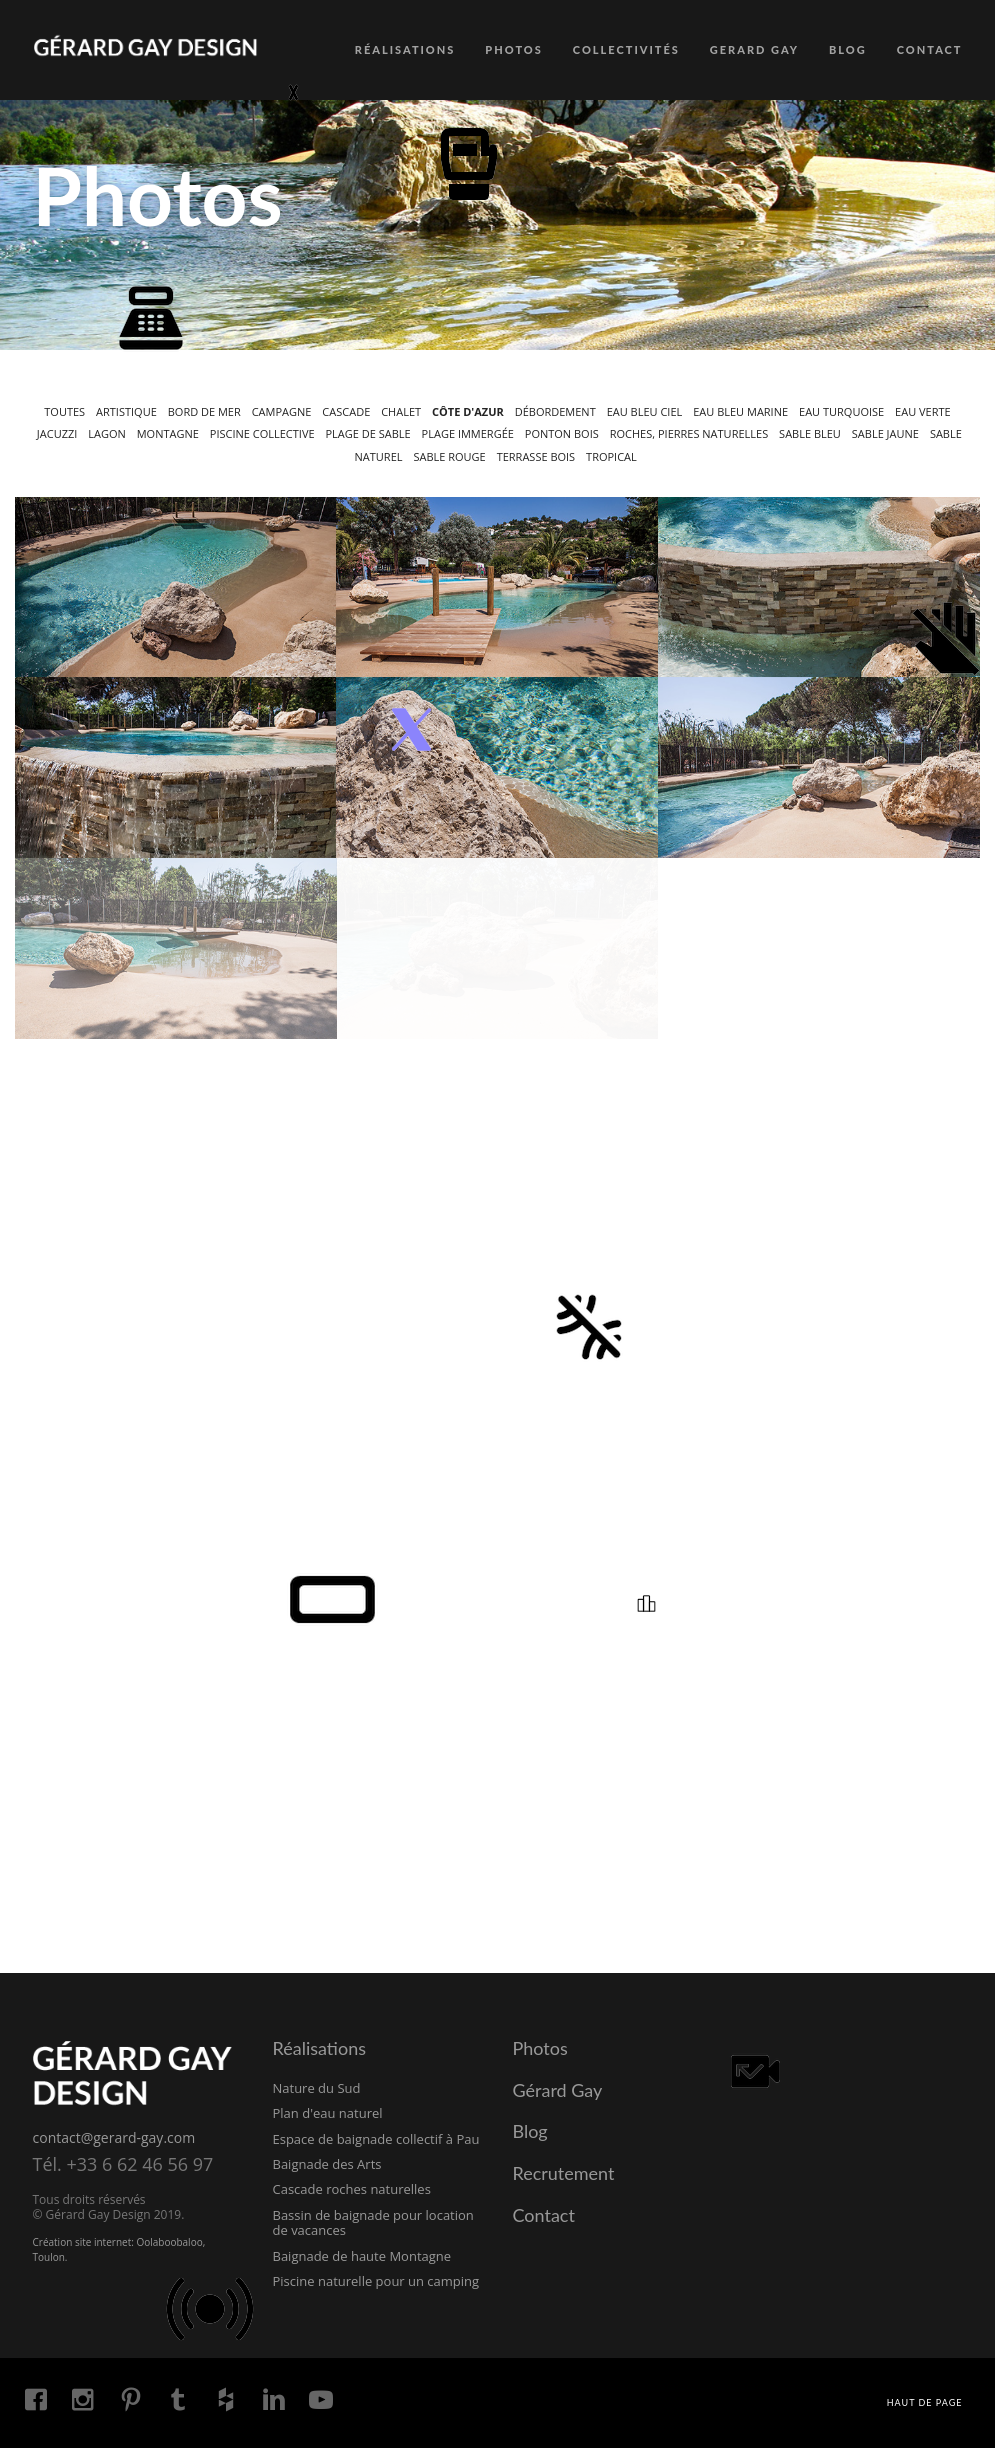 The height and width of the screenshot is (2448, 995). Describe the element at coordinates (293, 92) in the screenshot. I see `close or dismiss a dialog` at that location.